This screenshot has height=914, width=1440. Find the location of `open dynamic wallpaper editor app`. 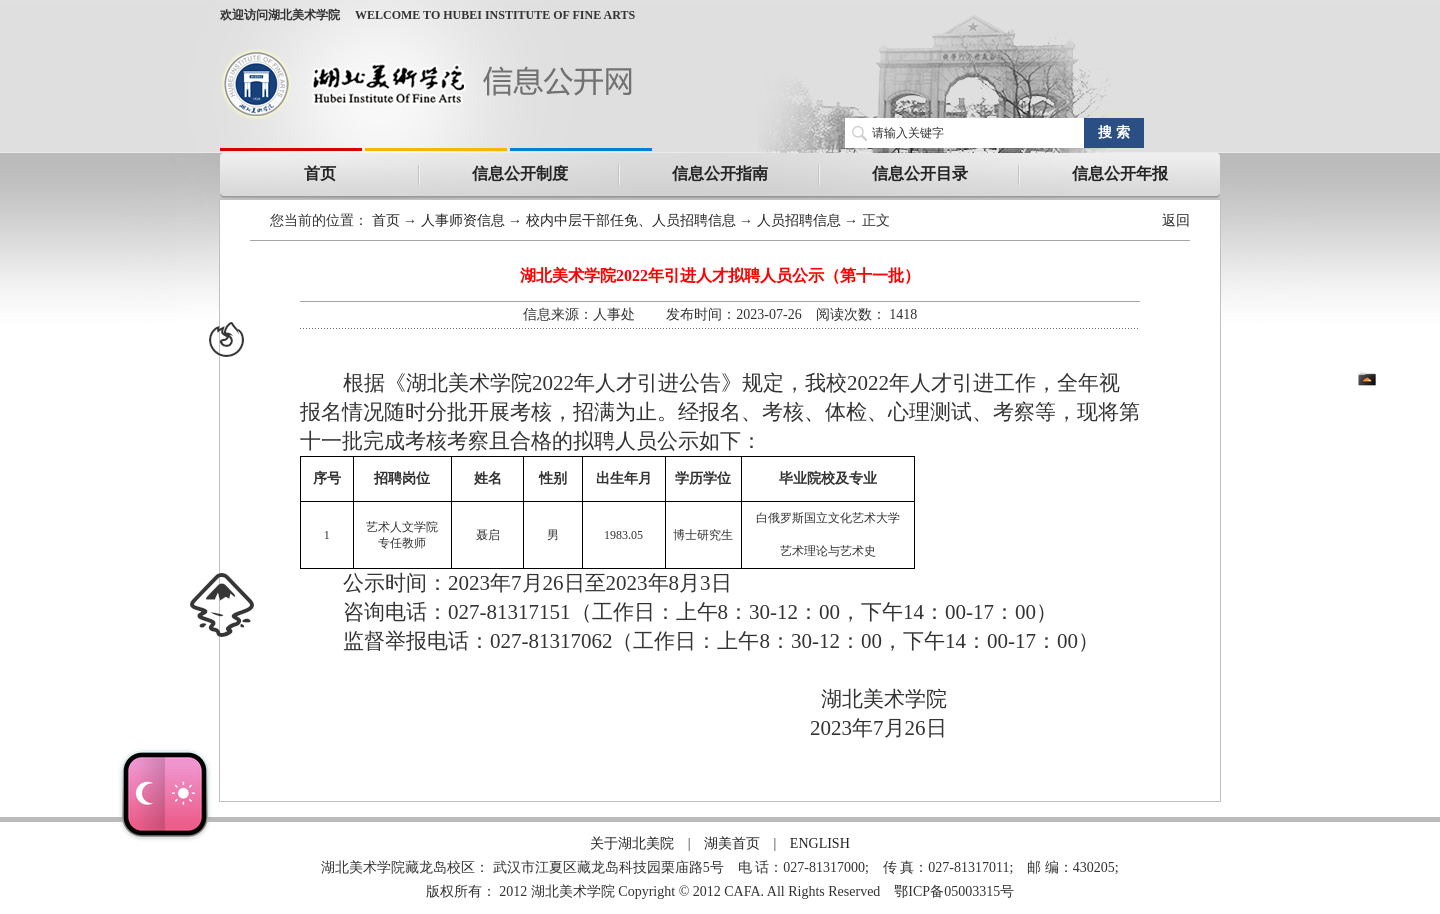

open dynamic wallpaper editor app is located at coordinates (165, 794).